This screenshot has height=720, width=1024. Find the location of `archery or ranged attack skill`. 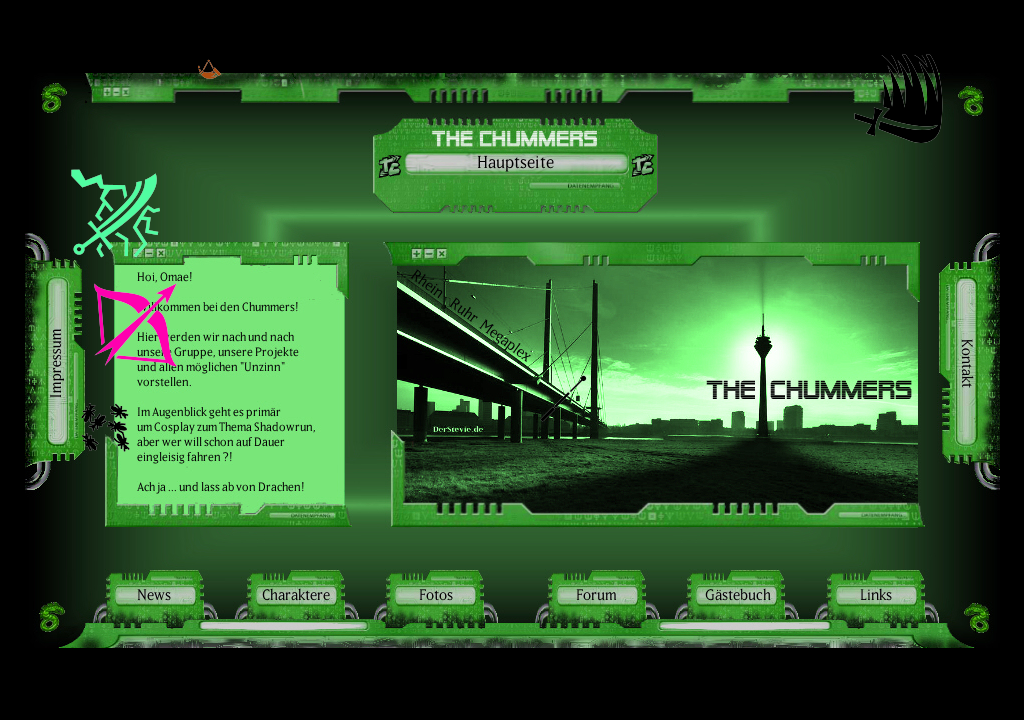

archery or ranged attack skill is located at coordinates (135, 324).